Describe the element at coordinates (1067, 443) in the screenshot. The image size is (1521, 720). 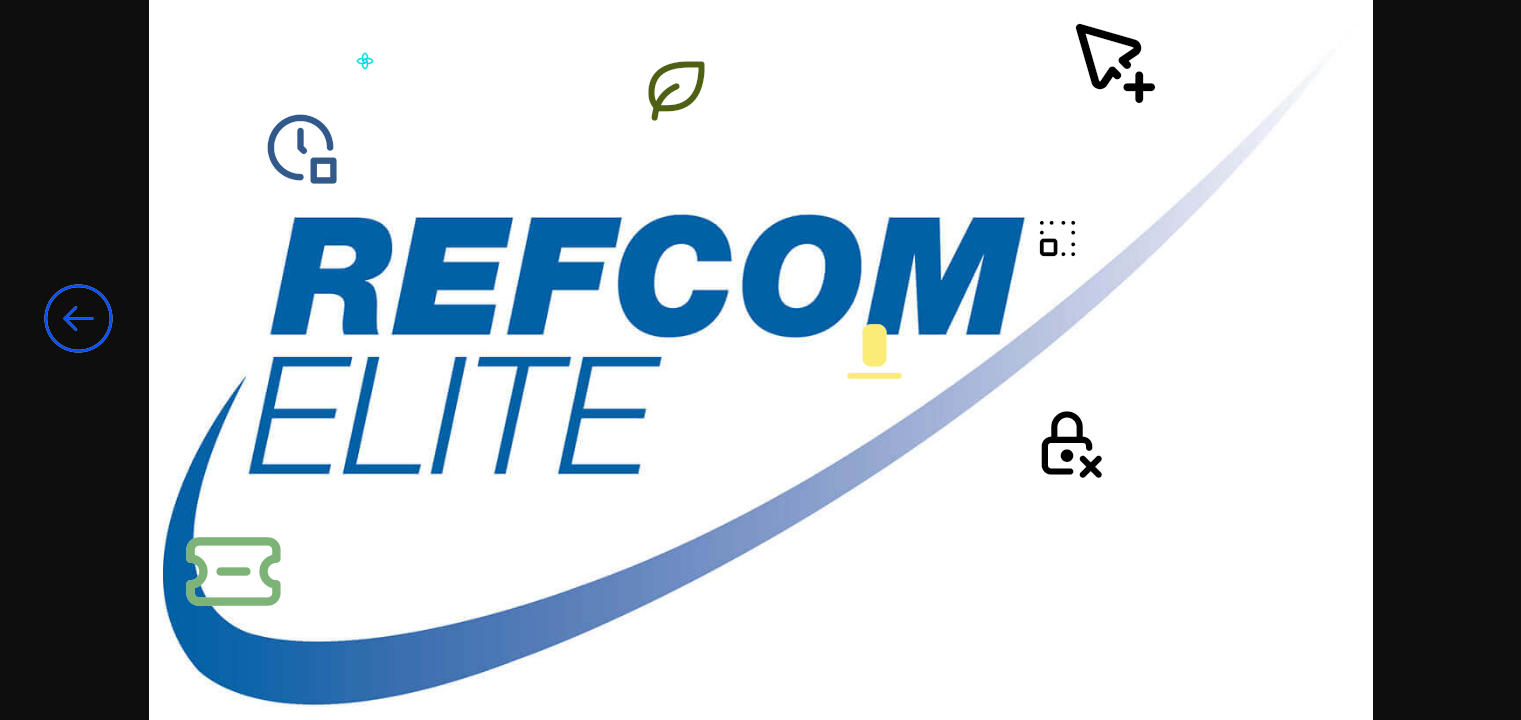
I see `remove or delete a security lock` at that location.